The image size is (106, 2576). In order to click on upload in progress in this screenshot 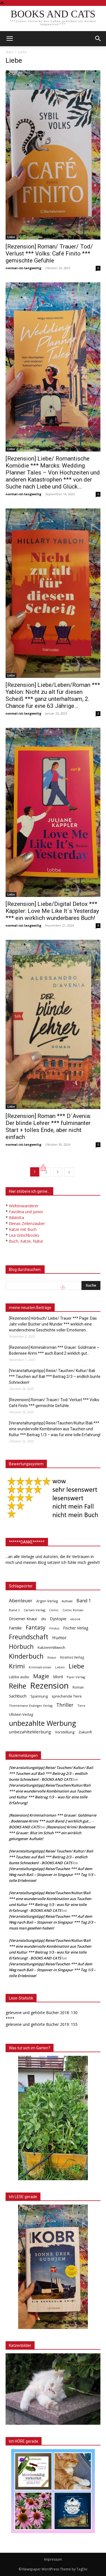, I will do `click(62, 1287)`.